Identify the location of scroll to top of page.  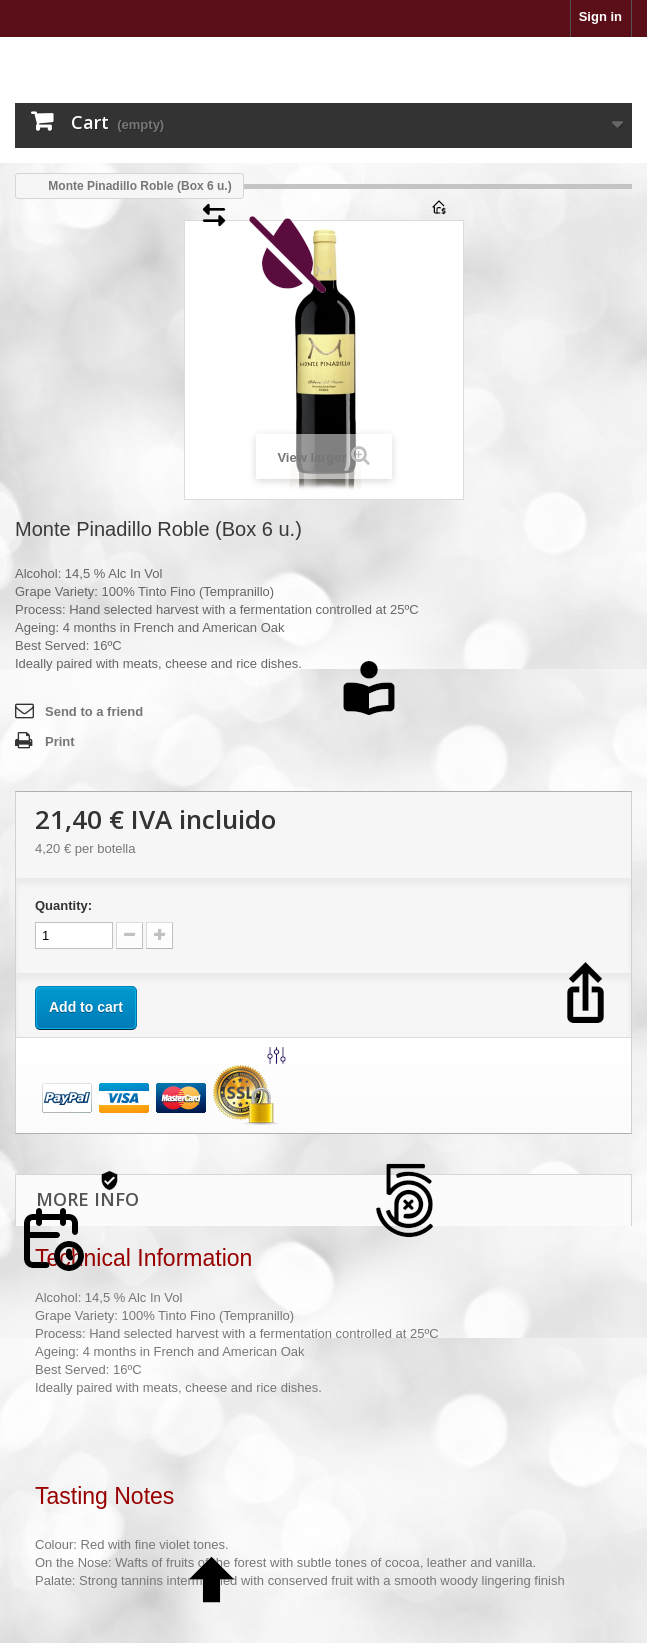
(211, 1579).